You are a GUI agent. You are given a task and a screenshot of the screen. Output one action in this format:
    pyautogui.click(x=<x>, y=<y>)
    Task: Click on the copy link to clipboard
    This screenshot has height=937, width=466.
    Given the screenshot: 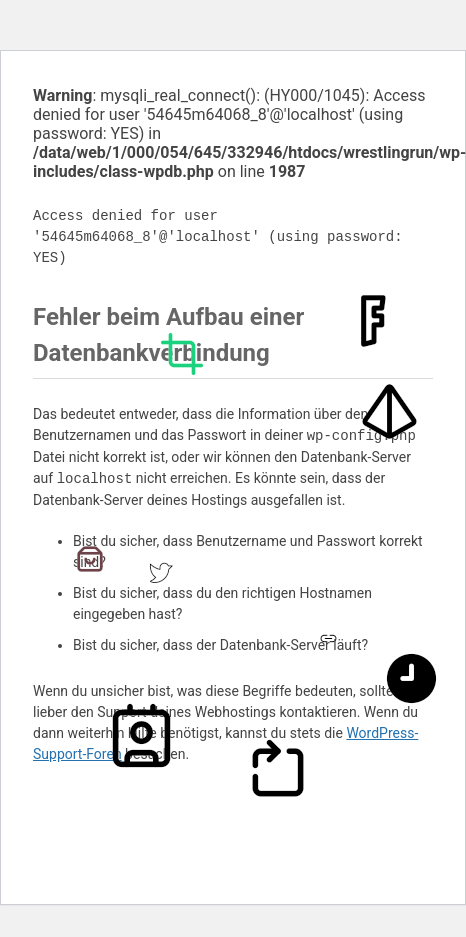 What is the action you would take?
    pyautogui.click(x=328, y=638)
    